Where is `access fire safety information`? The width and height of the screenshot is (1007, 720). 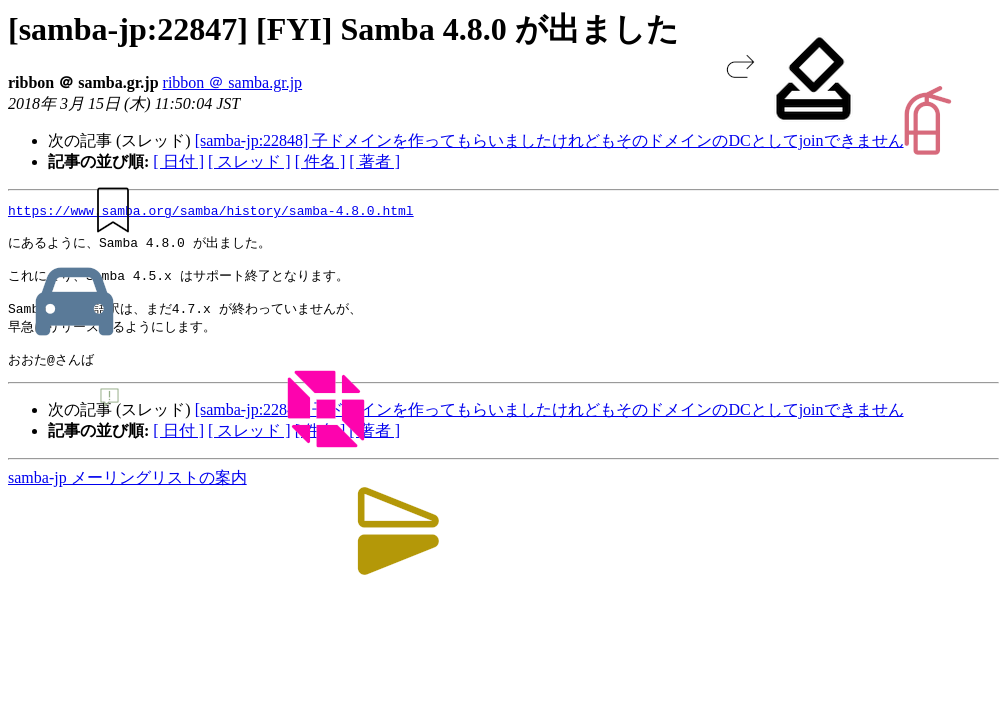
access fire safety information is located at coordinates (924, 121).